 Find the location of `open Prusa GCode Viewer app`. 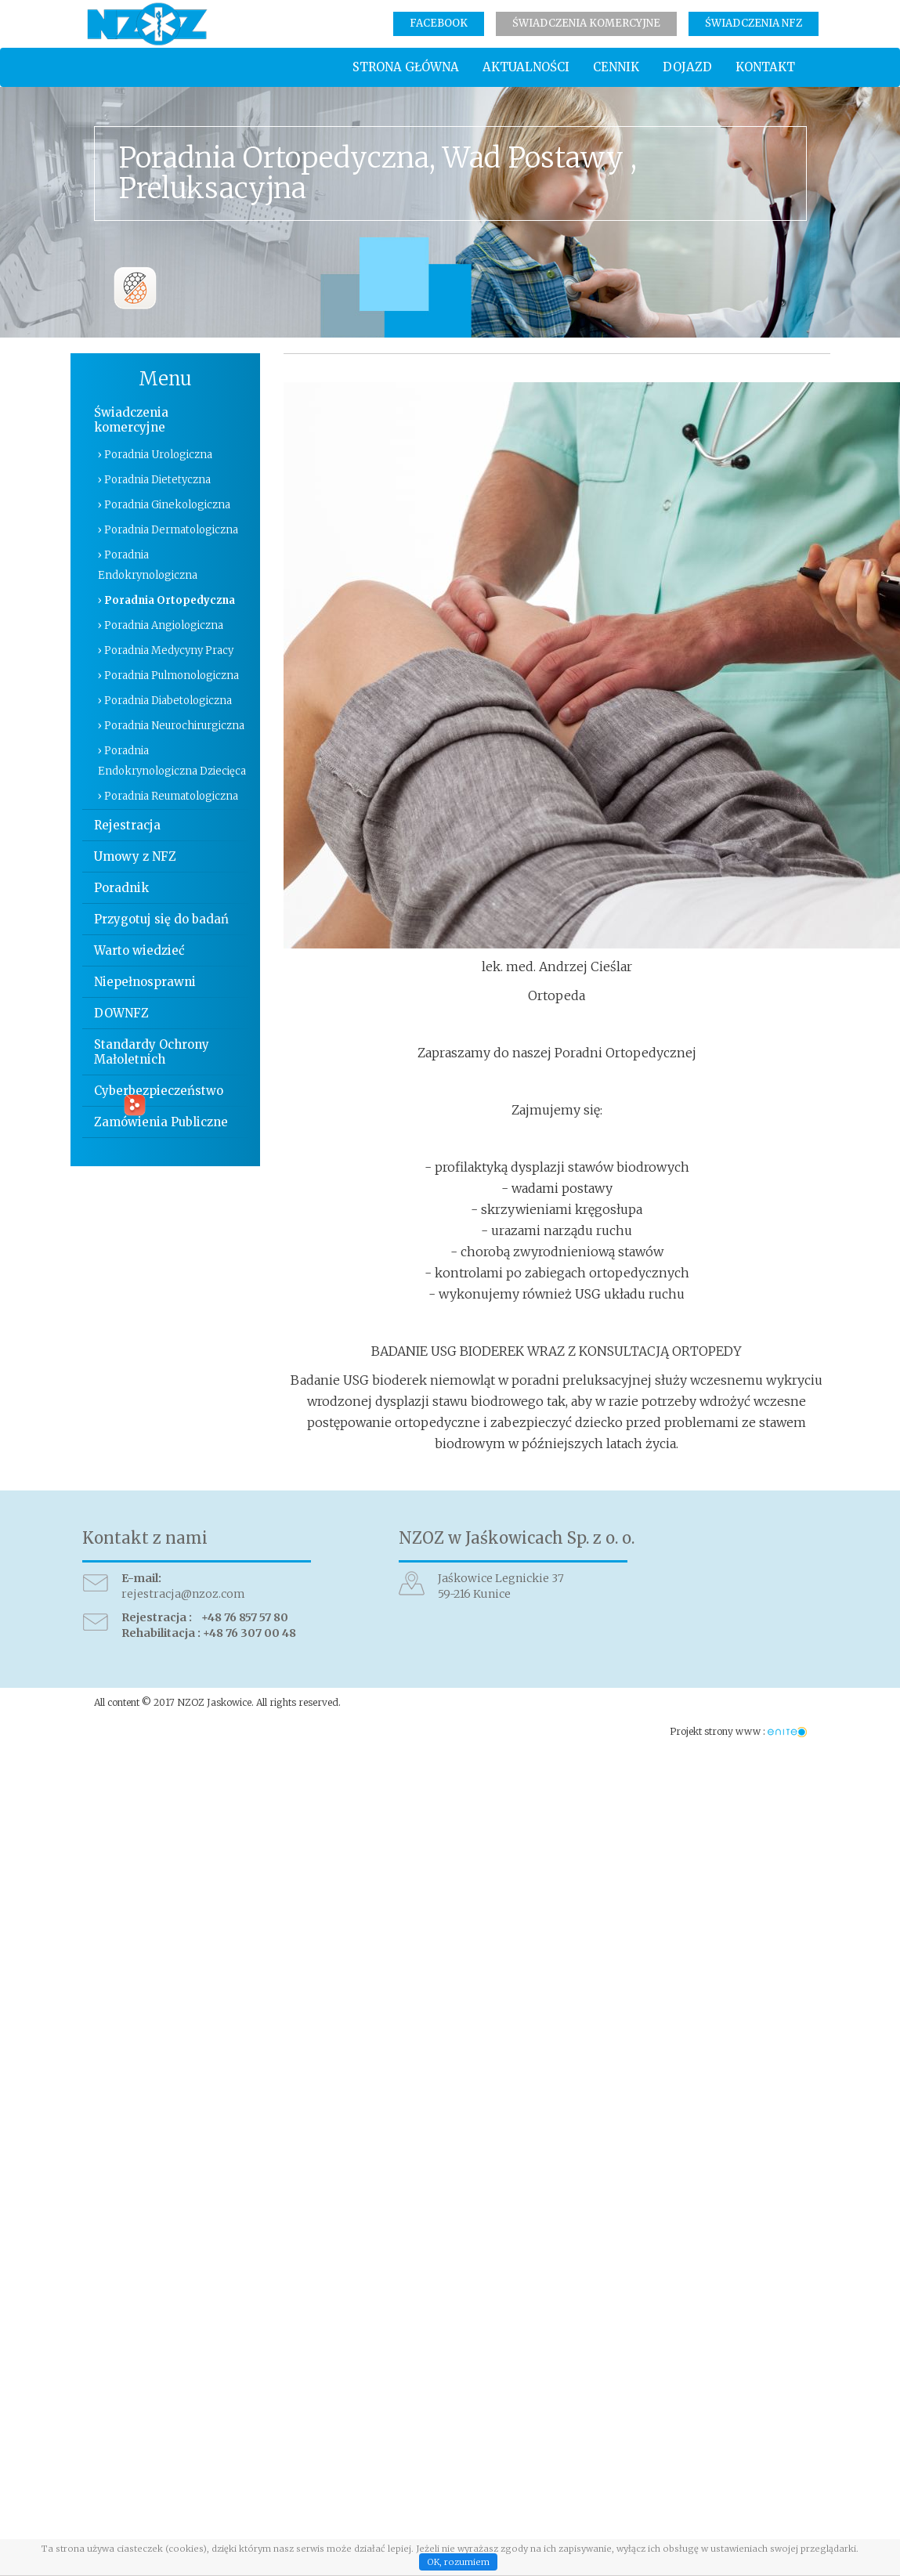

open Prusa GCode Viewer app is located at coordinates (135, 287).